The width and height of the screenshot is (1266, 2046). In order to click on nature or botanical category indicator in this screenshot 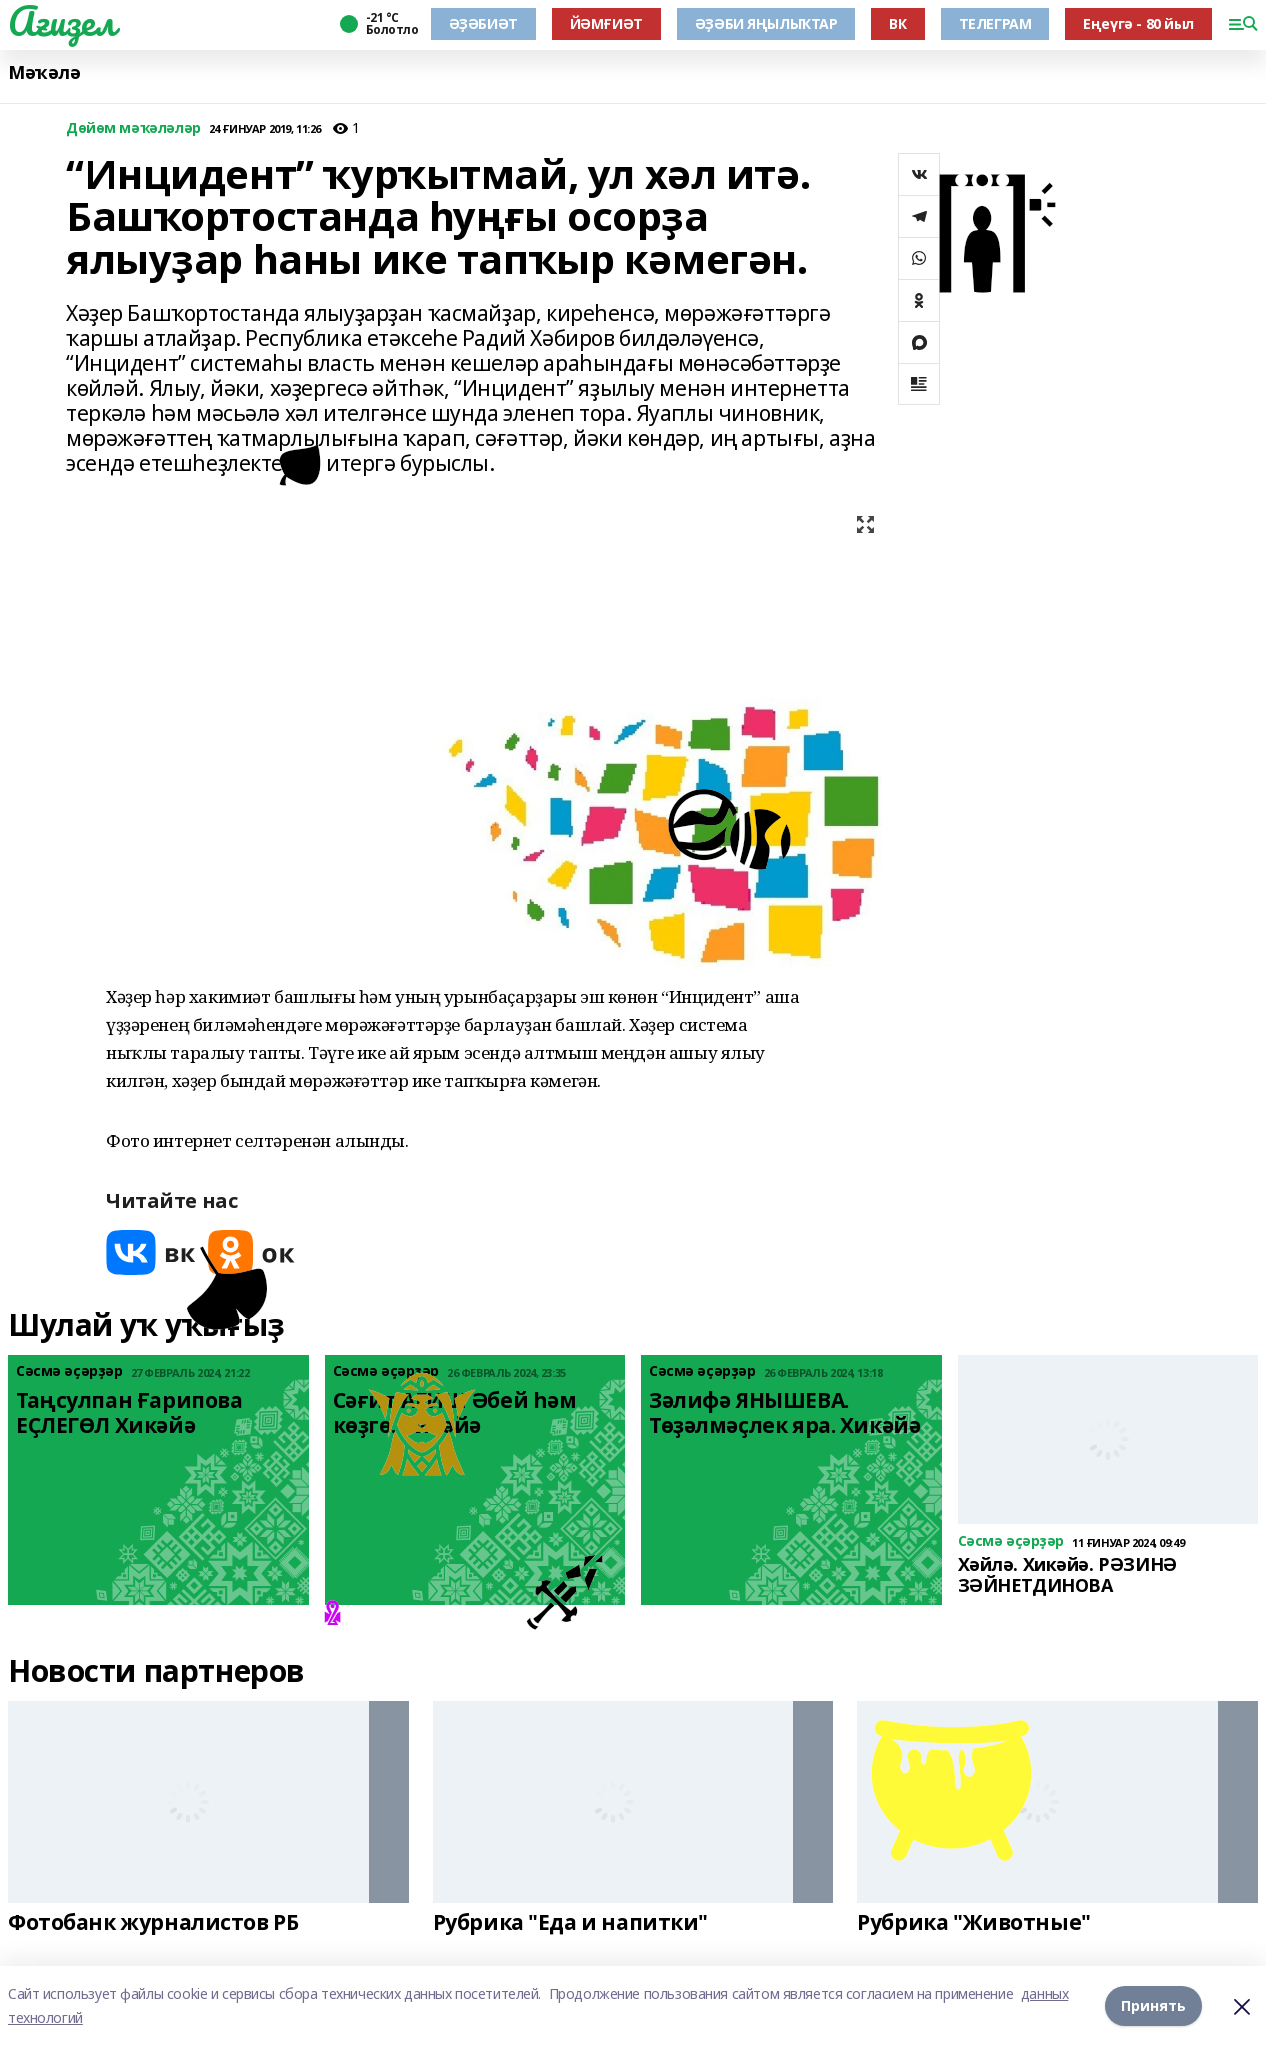, I will do `click(227, 1288)`.